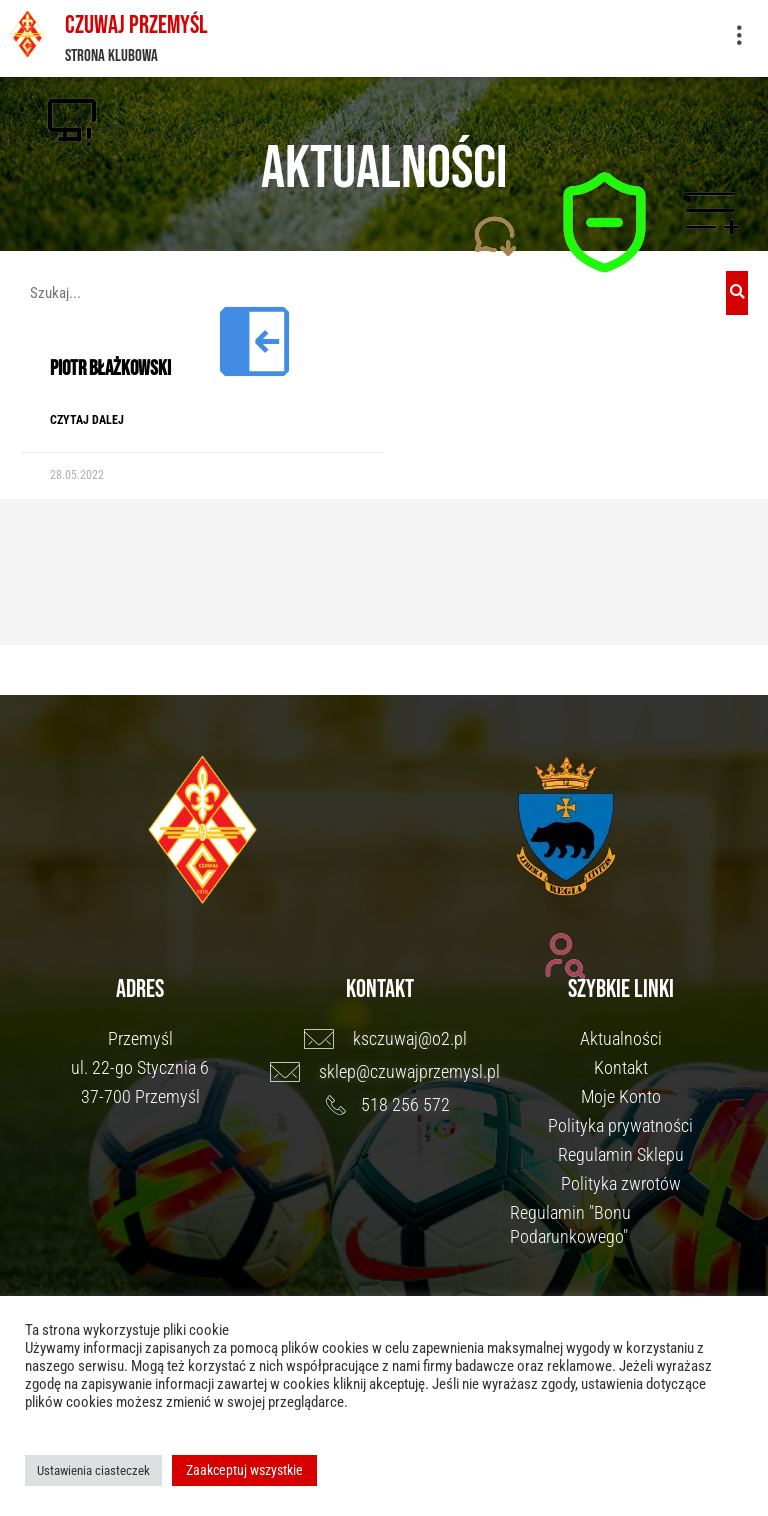 This screenshot has width=768, height=1516. What do you see at coordinates (494, 234) in the screenshot?
I see `download conversation or chat history` at bounding box center [494, 234].